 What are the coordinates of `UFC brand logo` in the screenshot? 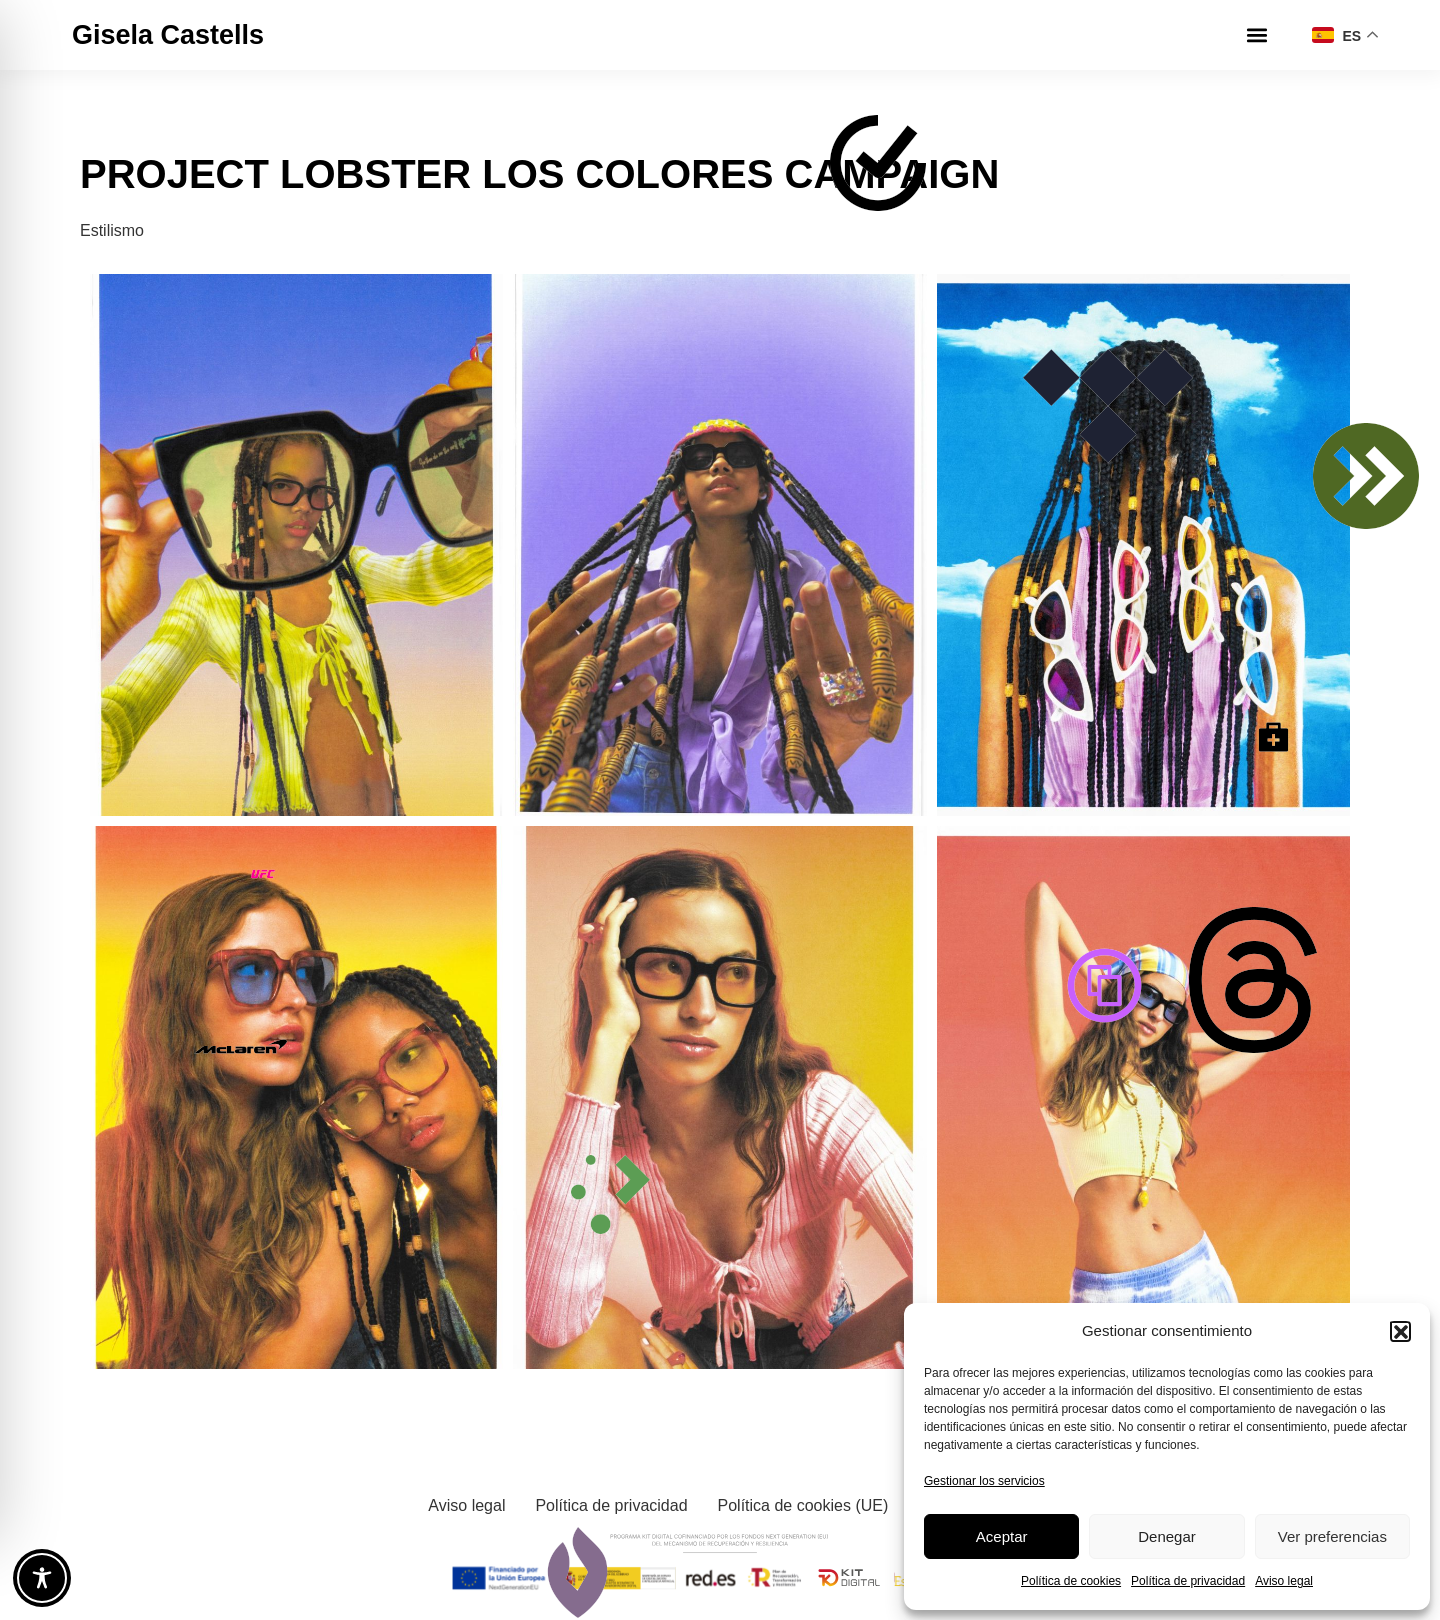 It's located at (263, 874).